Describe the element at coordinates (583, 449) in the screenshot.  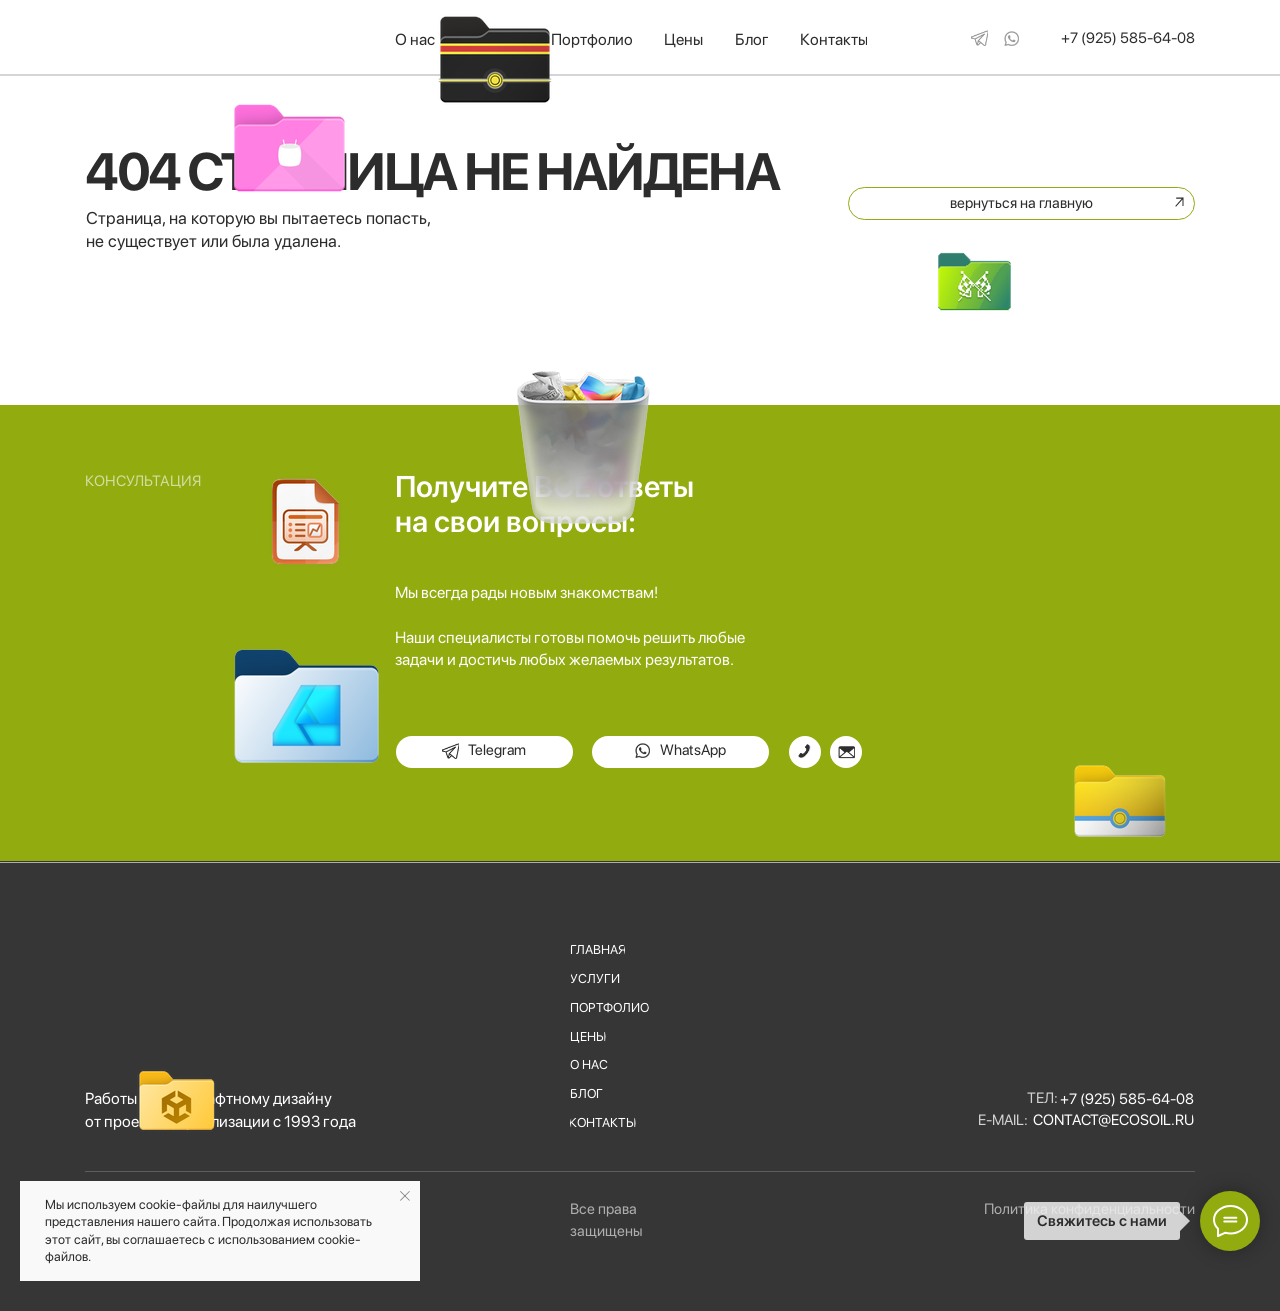
I see `trash bin containing deleted items` at that location.